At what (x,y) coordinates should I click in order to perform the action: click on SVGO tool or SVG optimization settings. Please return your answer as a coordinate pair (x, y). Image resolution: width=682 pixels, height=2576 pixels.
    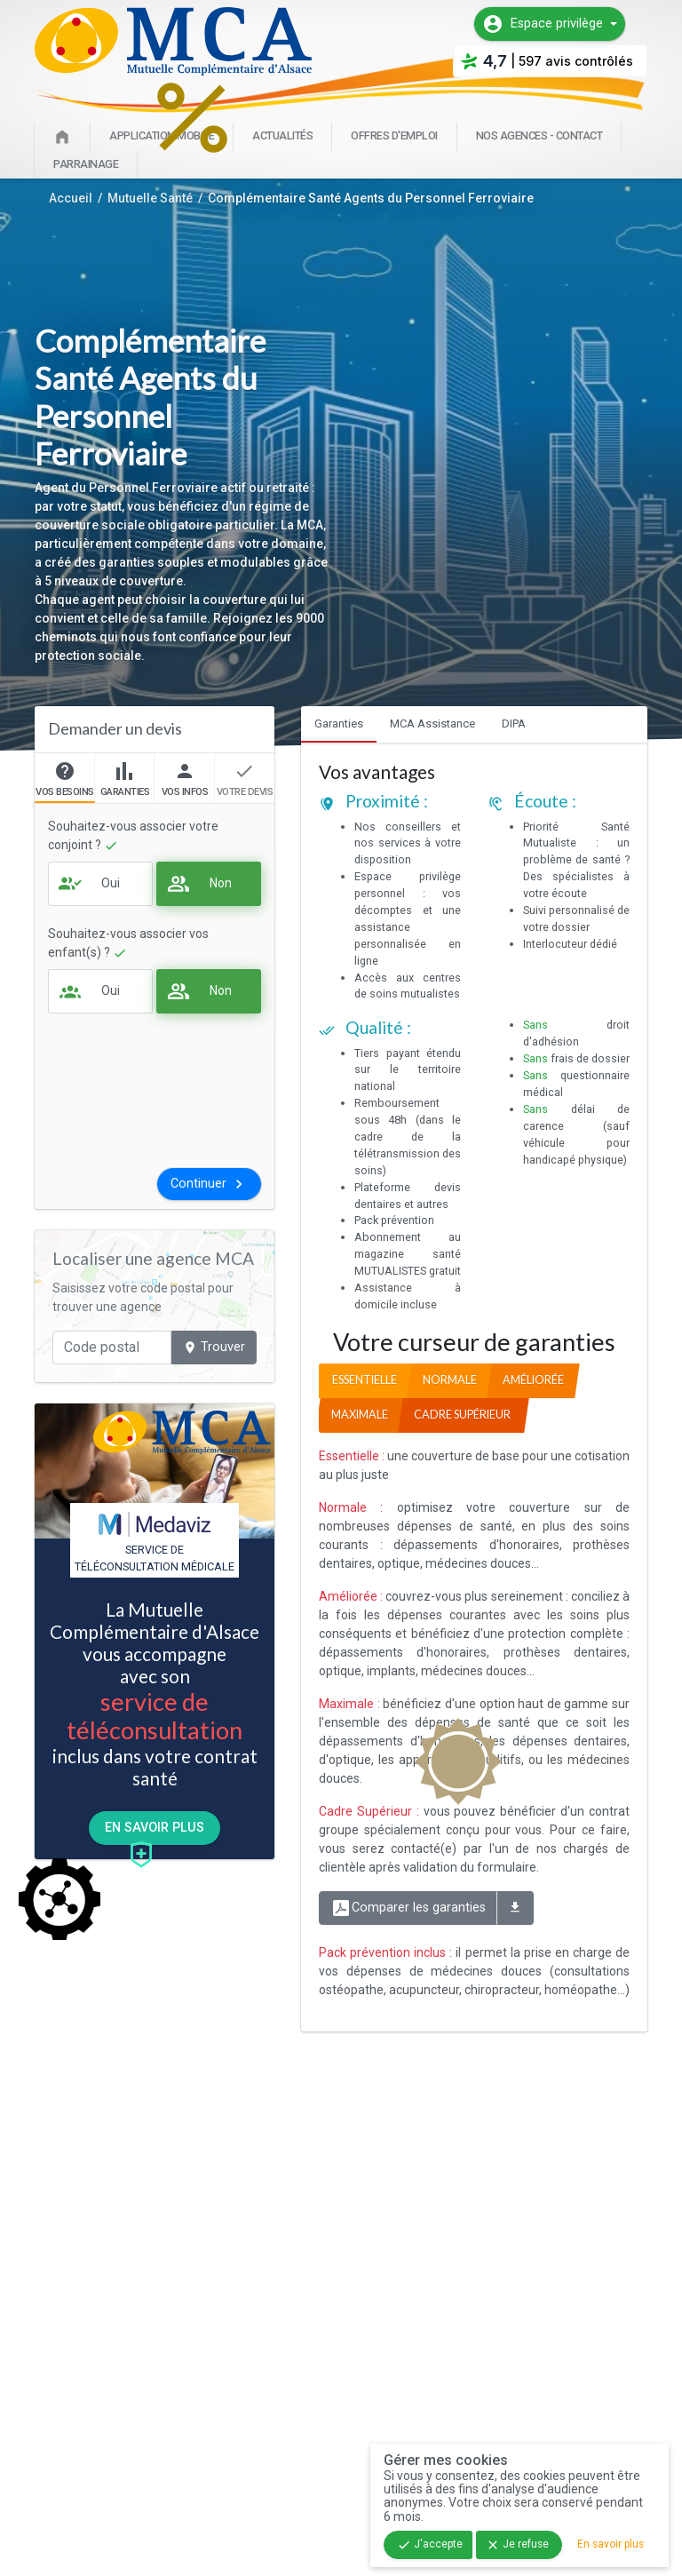
    Looking at the image, I should click on (59, 1899).